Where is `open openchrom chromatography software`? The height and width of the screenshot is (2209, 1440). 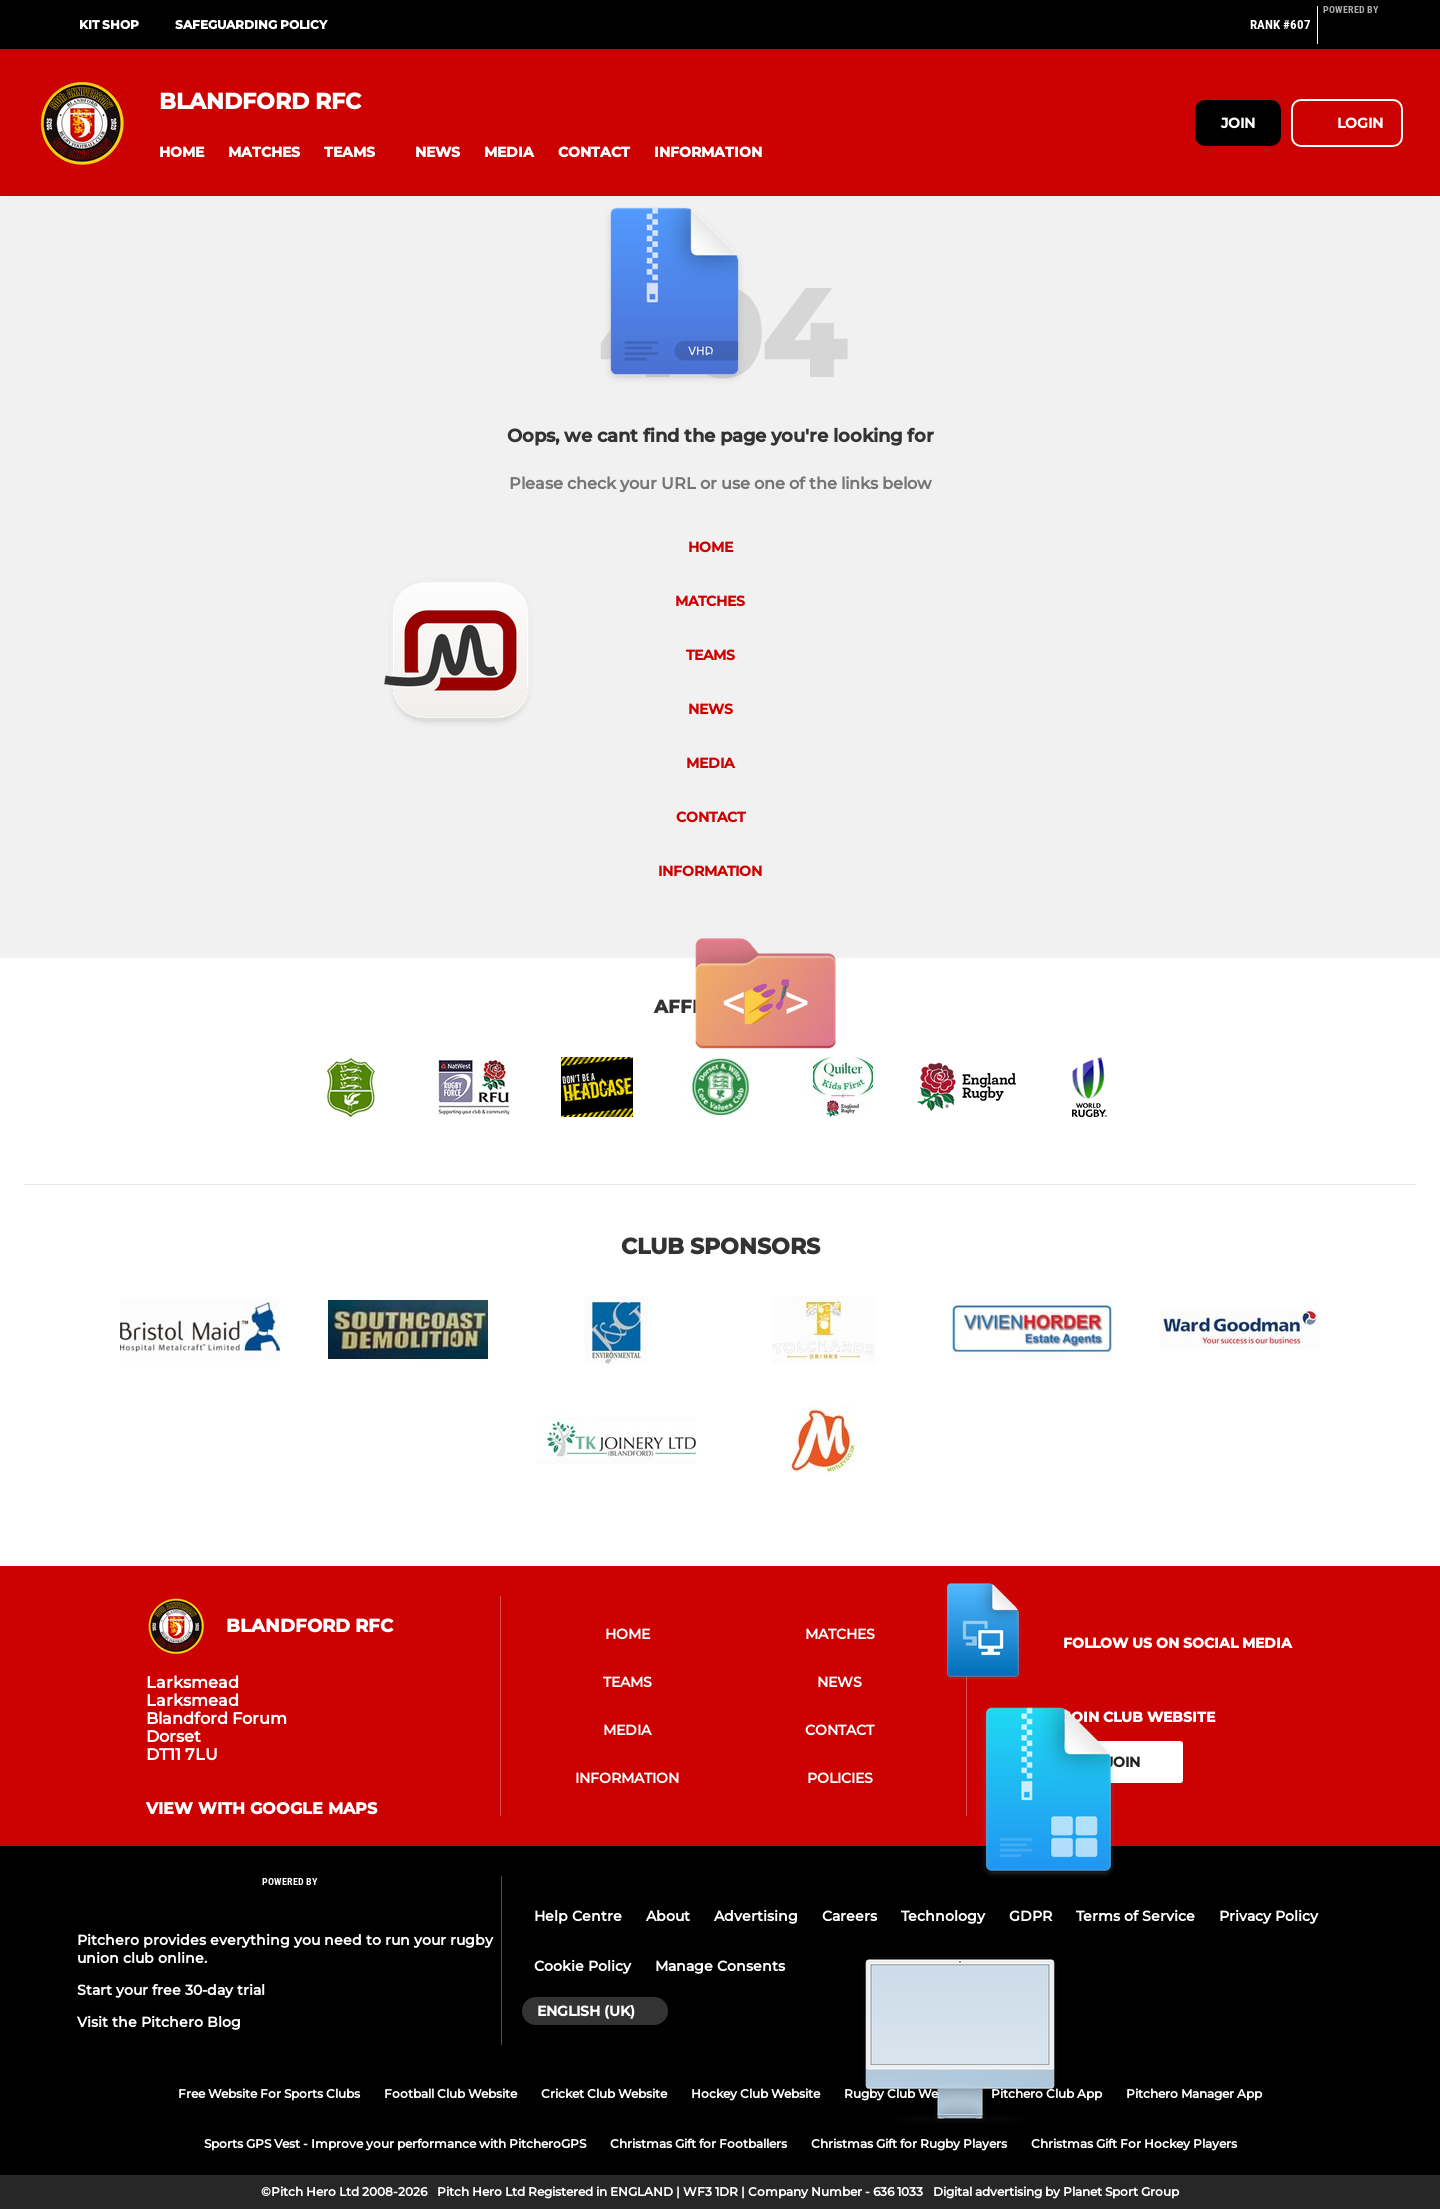 open openchrom chromatography software is located at coordinates (460, 650).